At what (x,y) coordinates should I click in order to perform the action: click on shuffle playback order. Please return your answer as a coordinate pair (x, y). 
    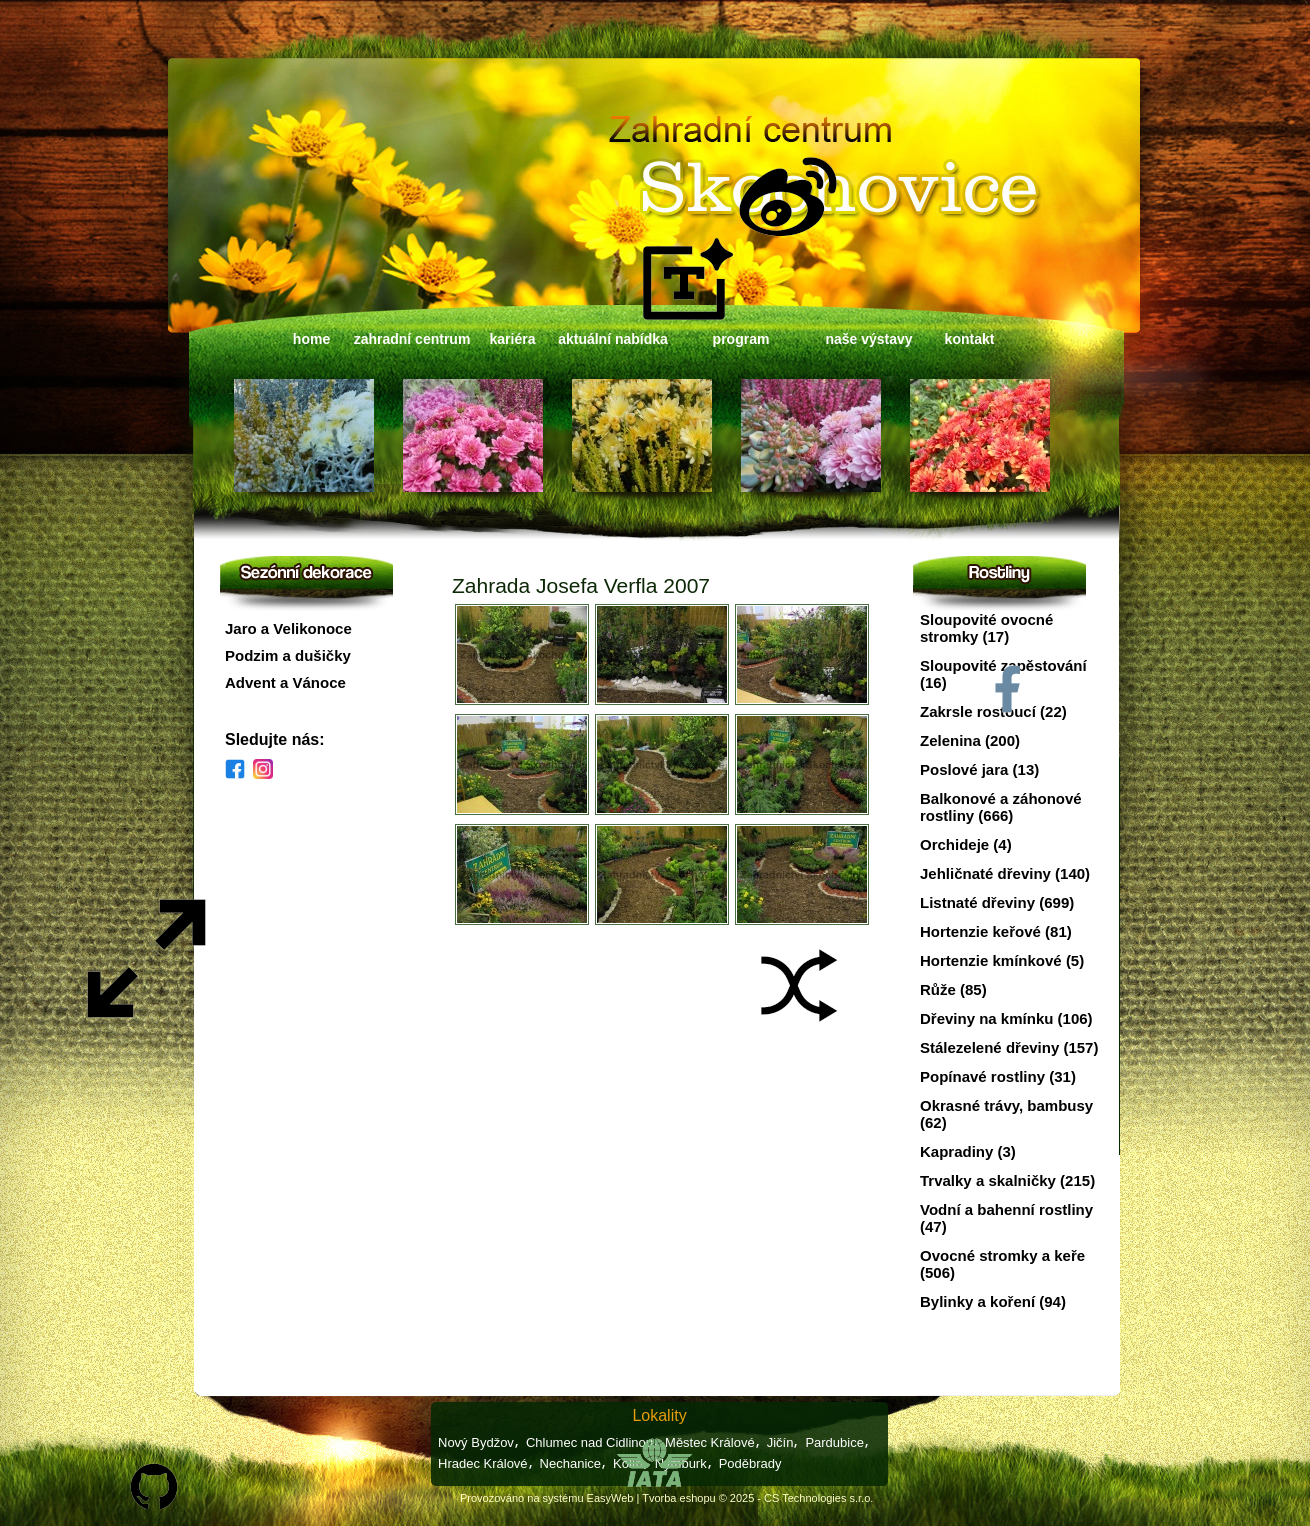
    Looking at the image, I should click on (797, 985).